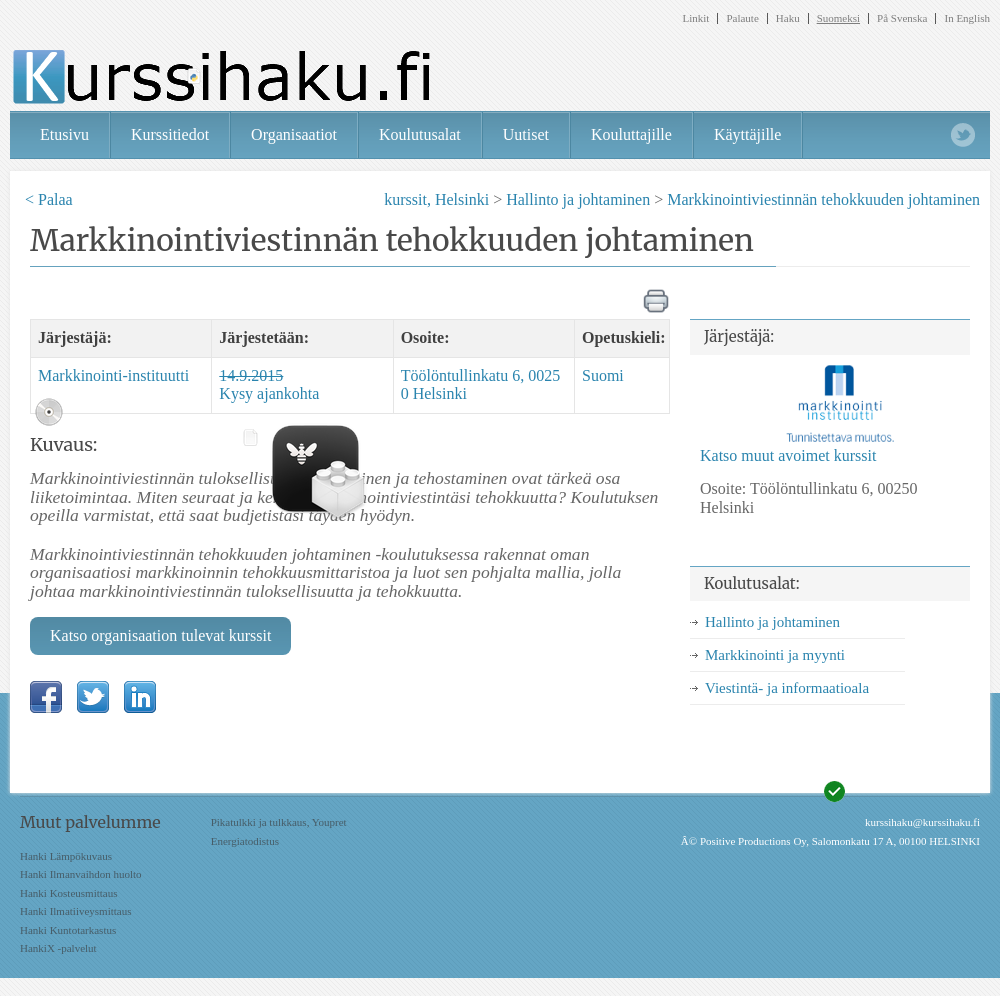  I want to click on a python 3 script or source file, so click(194, 76).